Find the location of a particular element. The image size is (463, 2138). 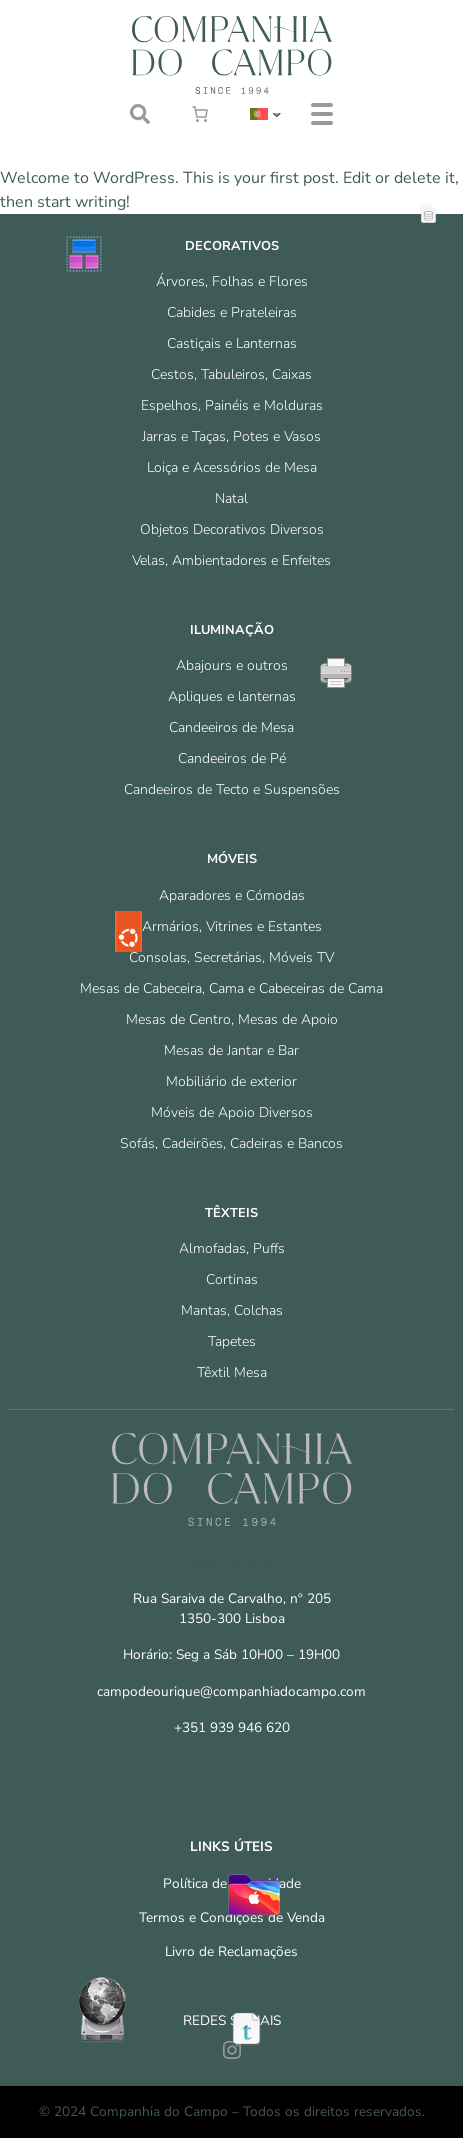

select all items in the current view is located at coordinates (84, 254).